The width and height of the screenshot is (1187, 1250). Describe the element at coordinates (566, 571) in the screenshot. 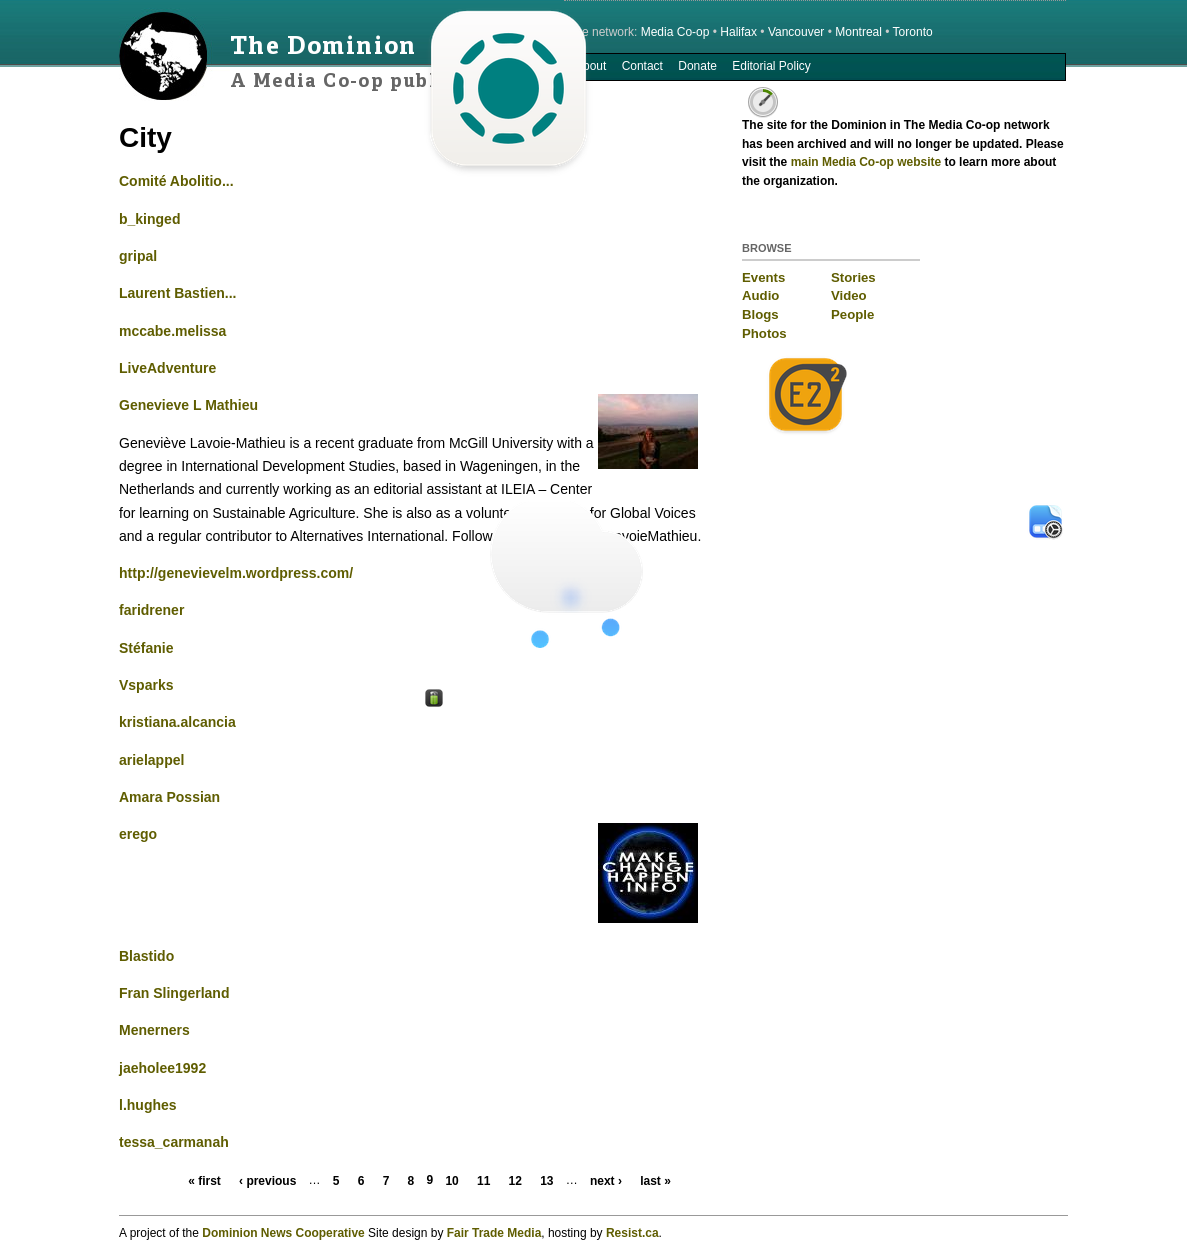

I see `indicates hail weather conditions` at that location.